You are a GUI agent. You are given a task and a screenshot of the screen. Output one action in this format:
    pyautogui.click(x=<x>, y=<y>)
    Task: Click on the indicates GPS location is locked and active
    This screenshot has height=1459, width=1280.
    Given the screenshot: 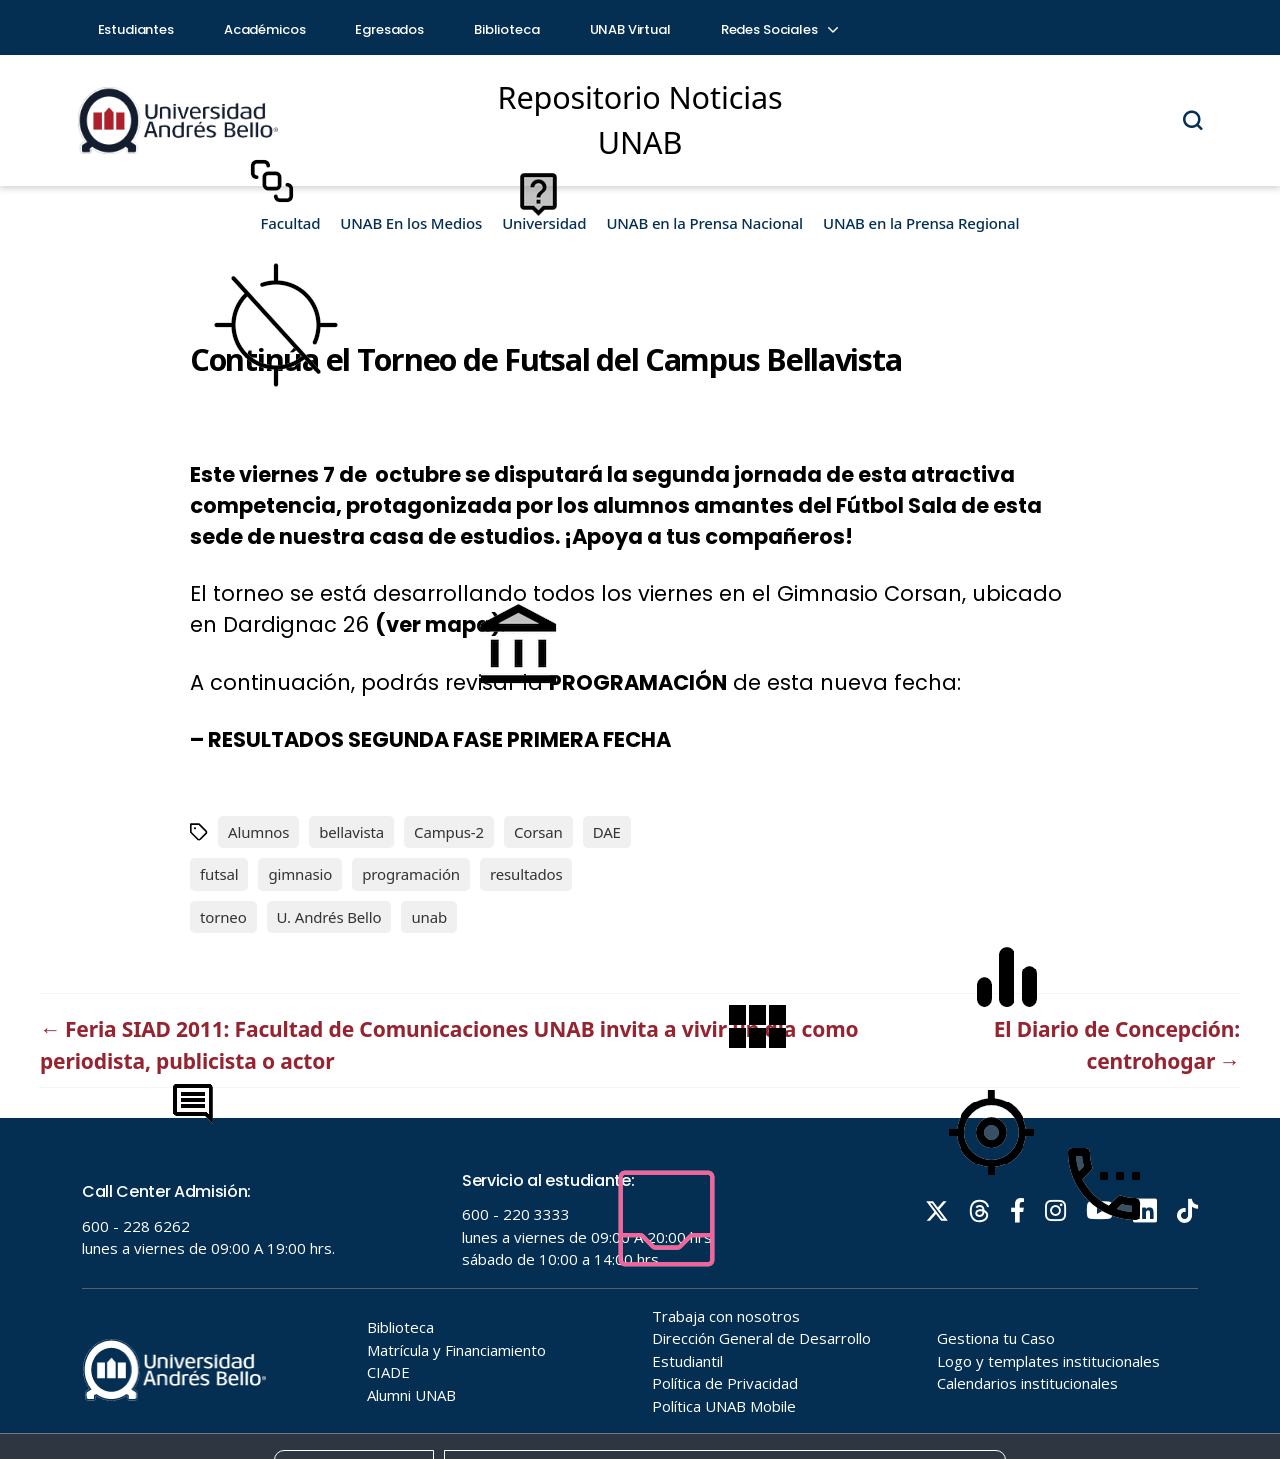 What is the action you would take?
    pyautogui.click(x=991, y=1132)
    